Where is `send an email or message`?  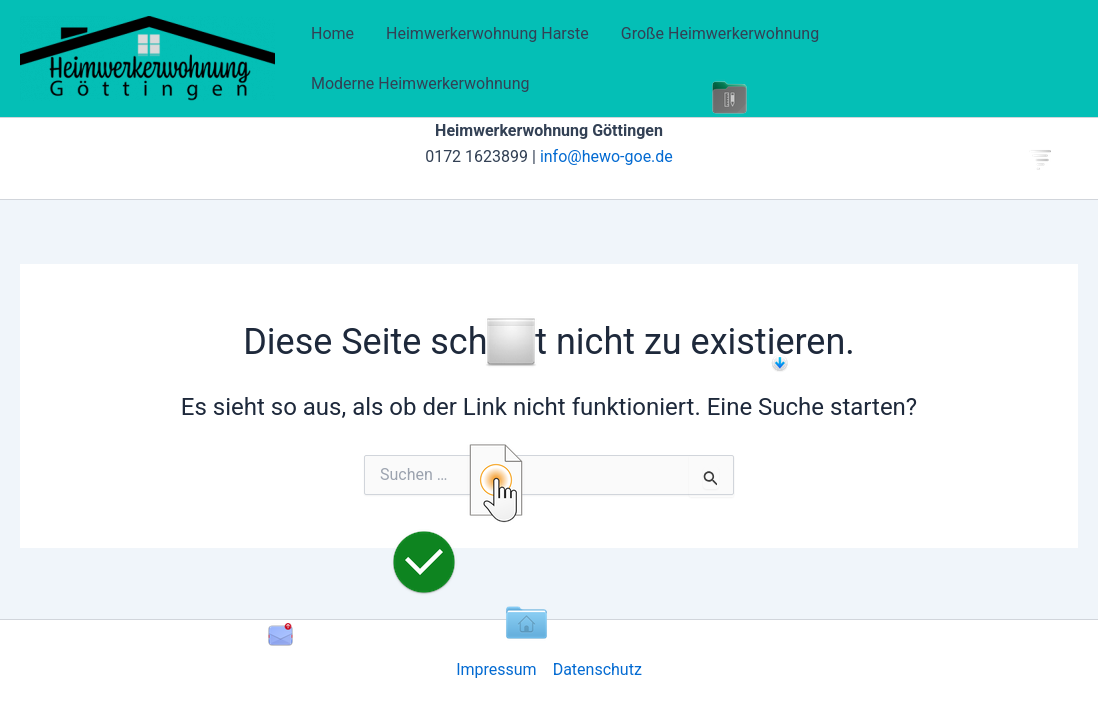 send an email or message is located at coordinates (280, 635).